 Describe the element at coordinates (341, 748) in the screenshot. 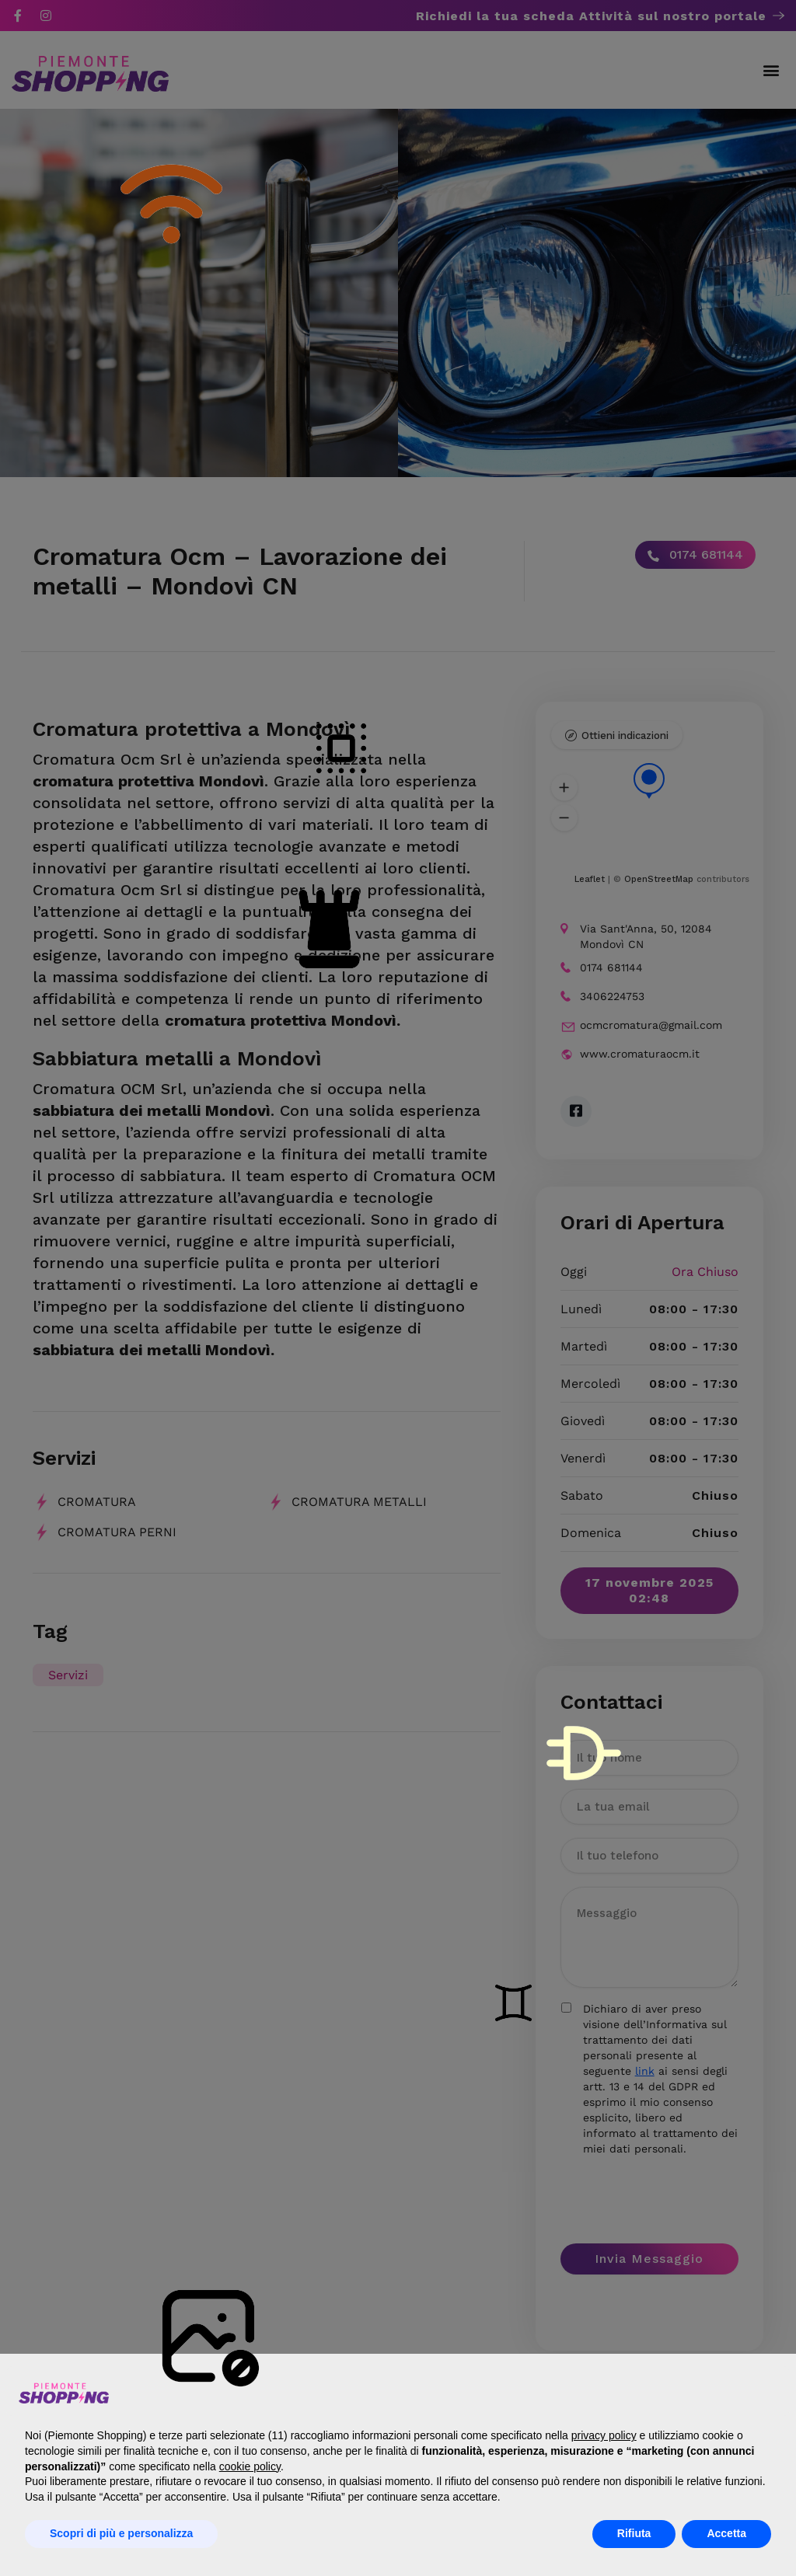

I see `select all items in the current view` at that location.